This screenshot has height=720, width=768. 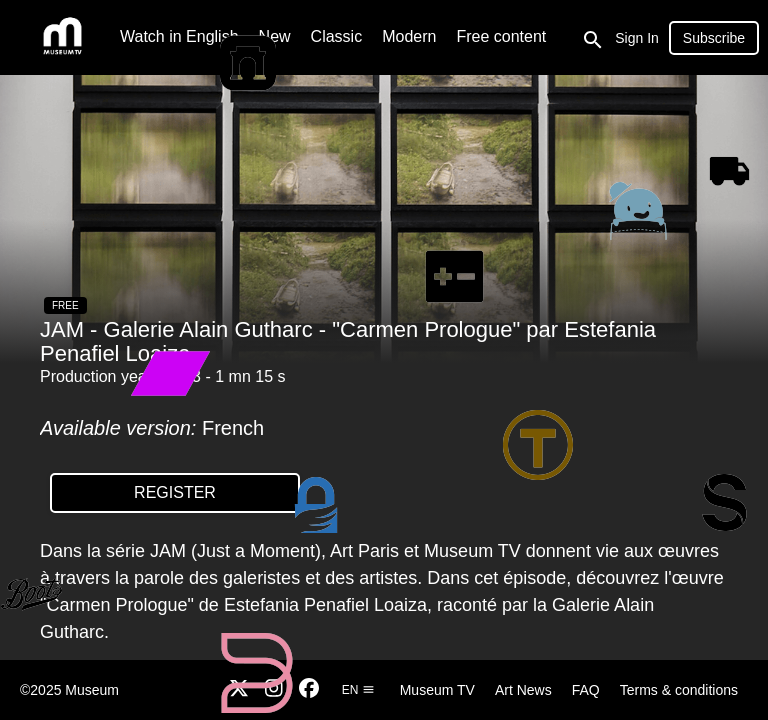 I want to click on open the Tapas app, so click(x=638, y=211).